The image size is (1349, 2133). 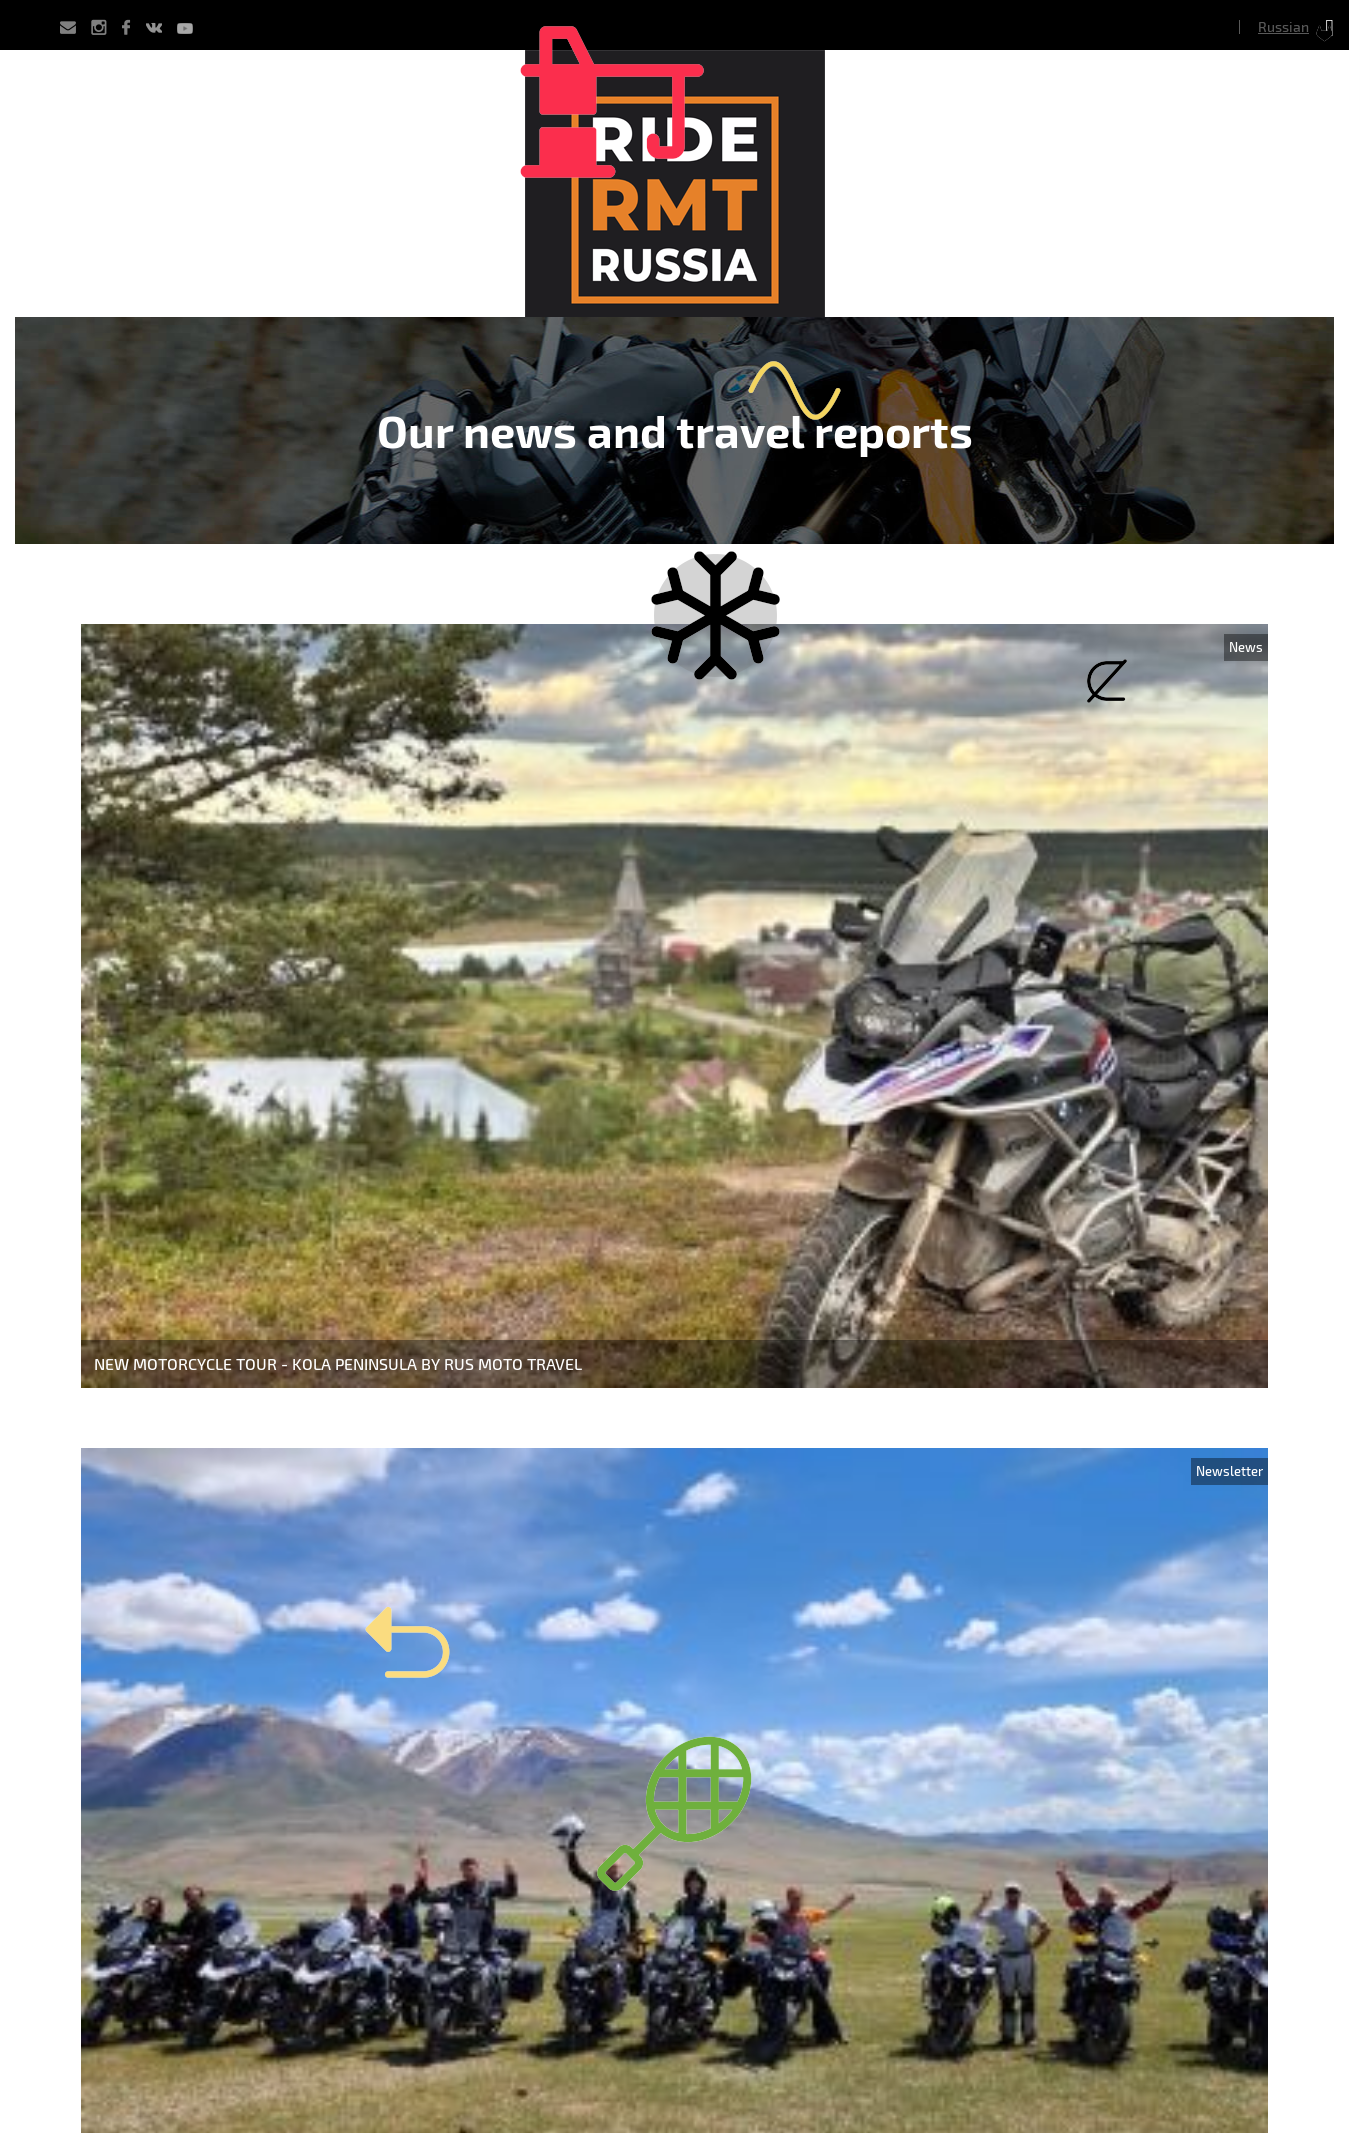 I want to click on access construction or building management tools, so click(x=609, y=102).